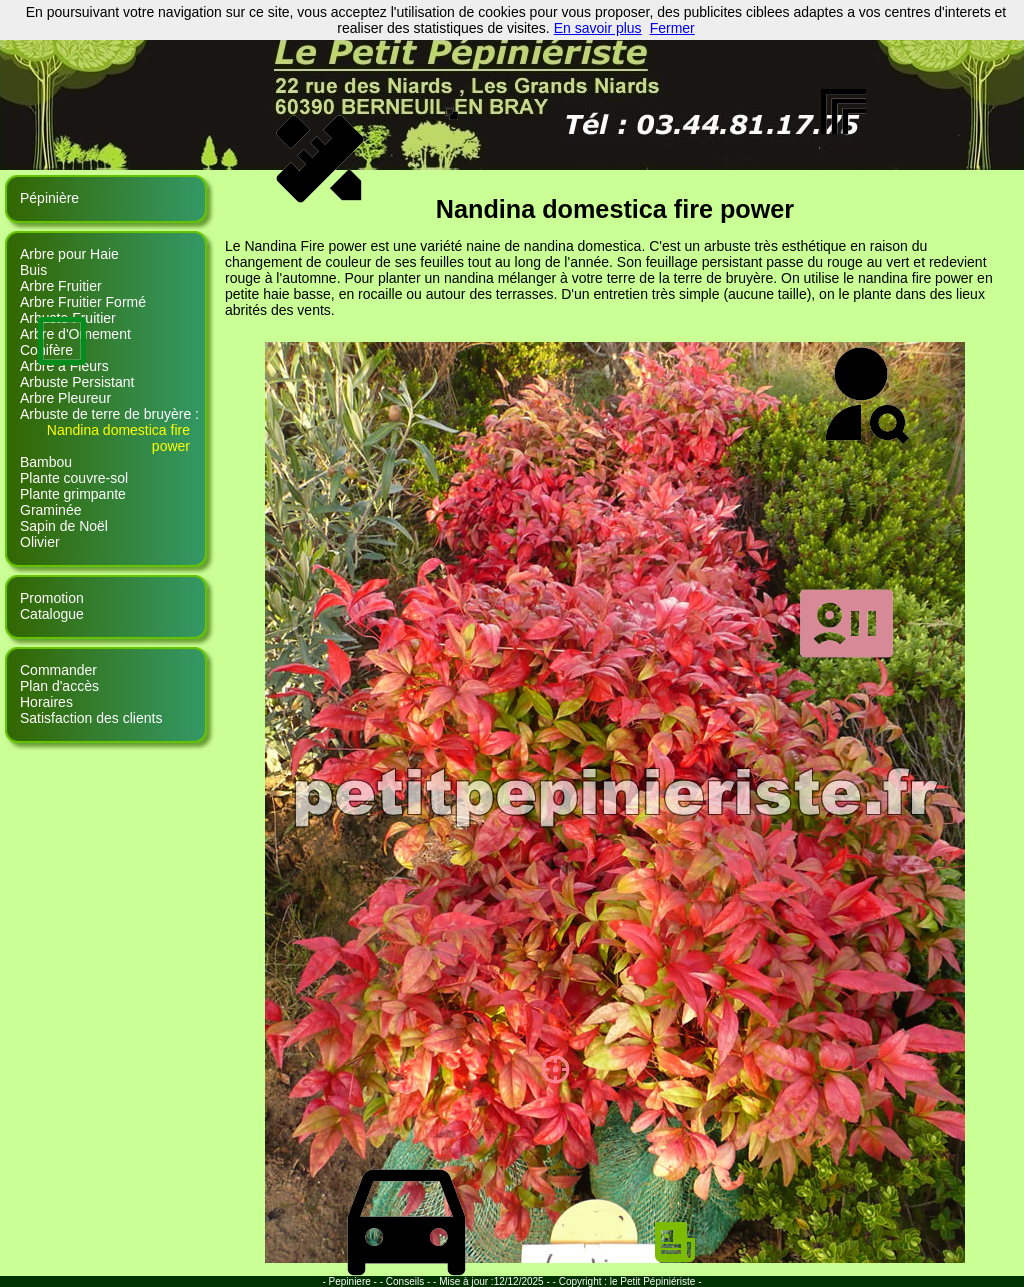 Image resolution: width=1024 pixels, height=1287 pixels. What do you see at coordinates (62, 341) in the screenshot?
I see `an unchecked checkbox awaiting selection` at bounding box center [62, 341].